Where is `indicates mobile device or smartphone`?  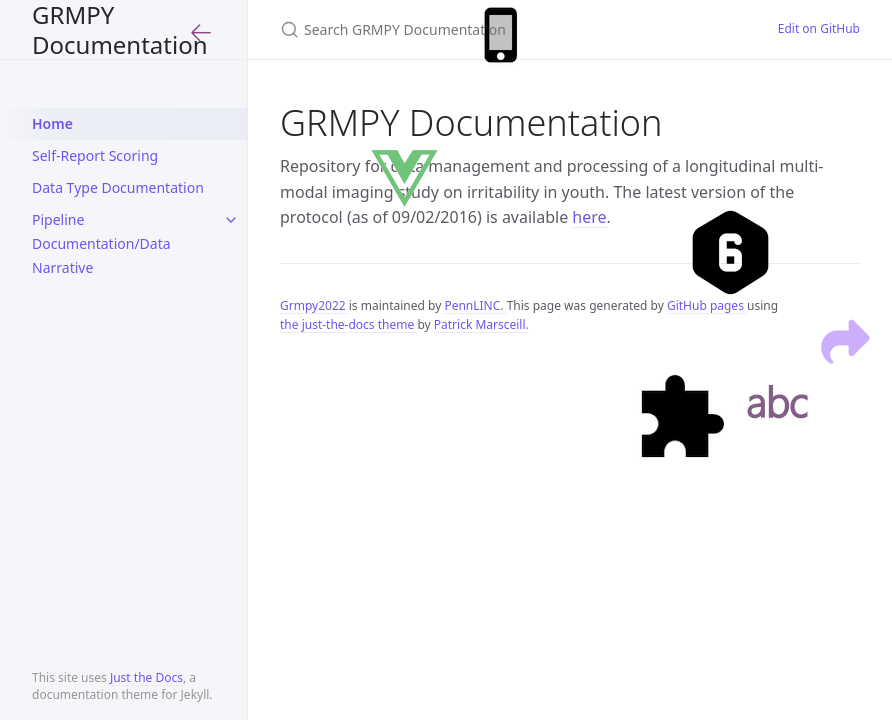
indicates mobile device or smartphone is located at coordinates (502, 35).